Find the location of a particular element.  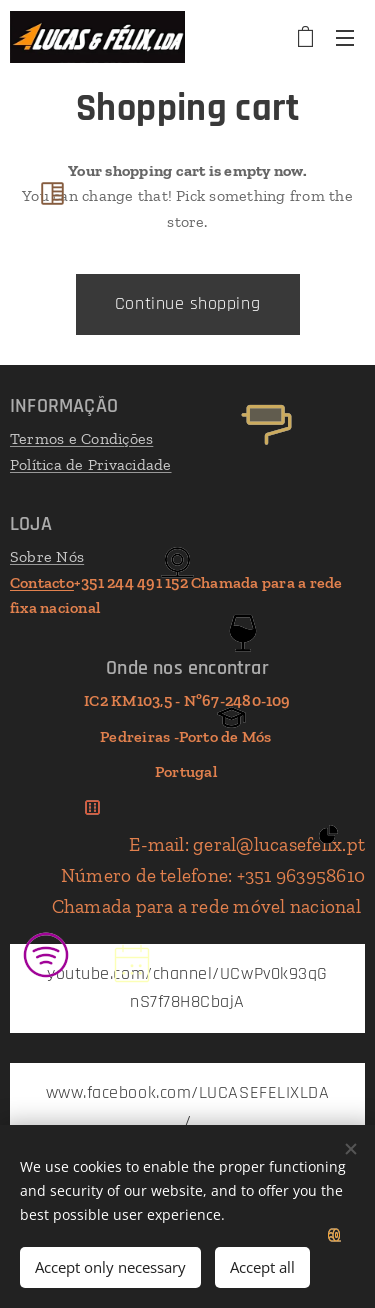

access webcam or camera settings is located at coordinates (177, 563).